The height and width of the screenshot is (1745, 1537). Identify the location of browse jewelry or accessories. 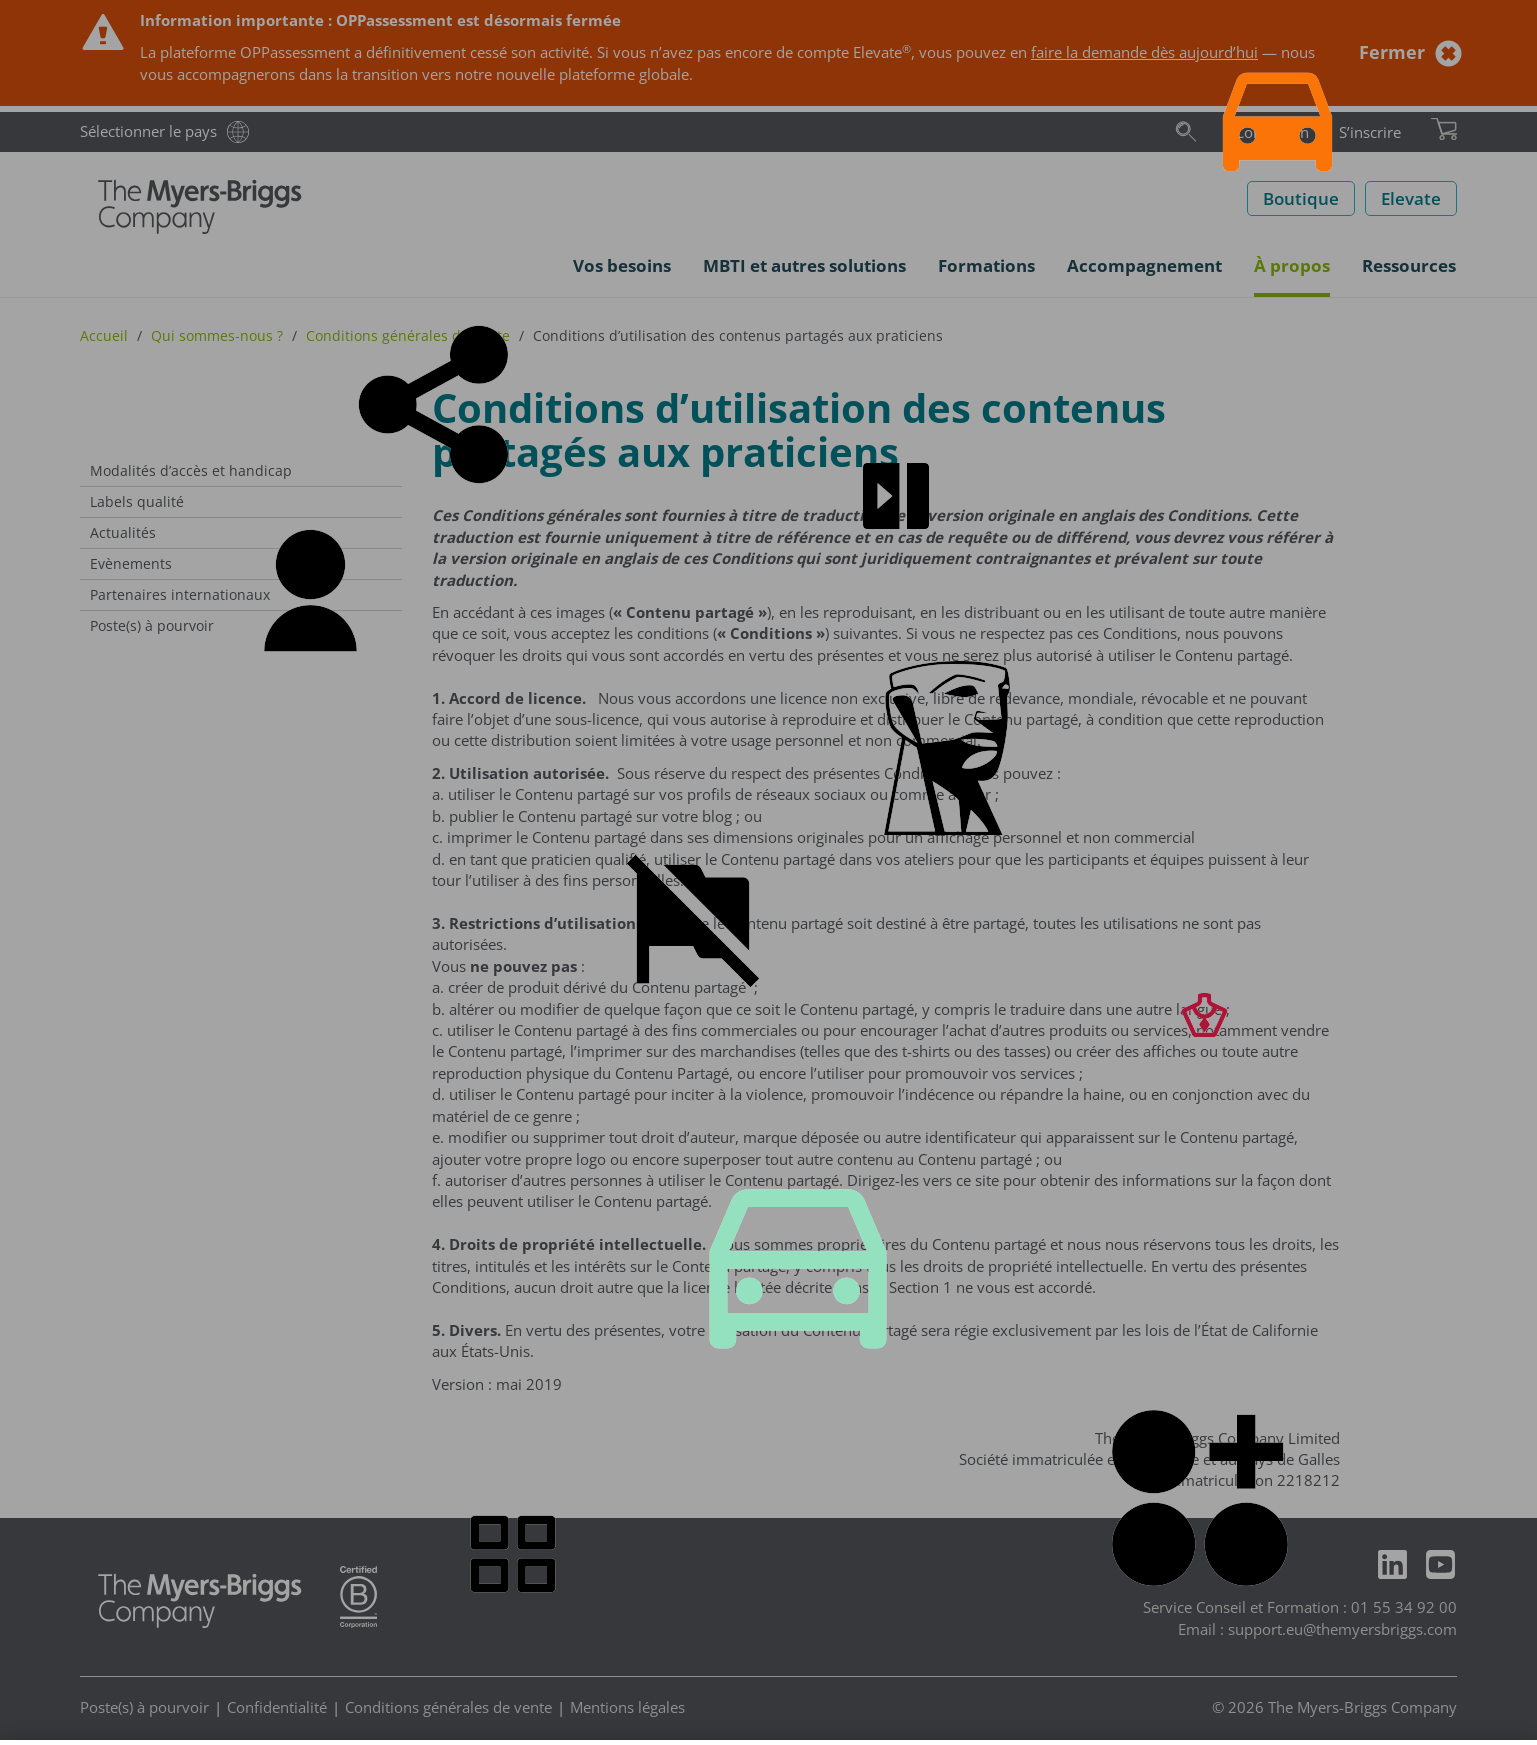
(1204, 1016).